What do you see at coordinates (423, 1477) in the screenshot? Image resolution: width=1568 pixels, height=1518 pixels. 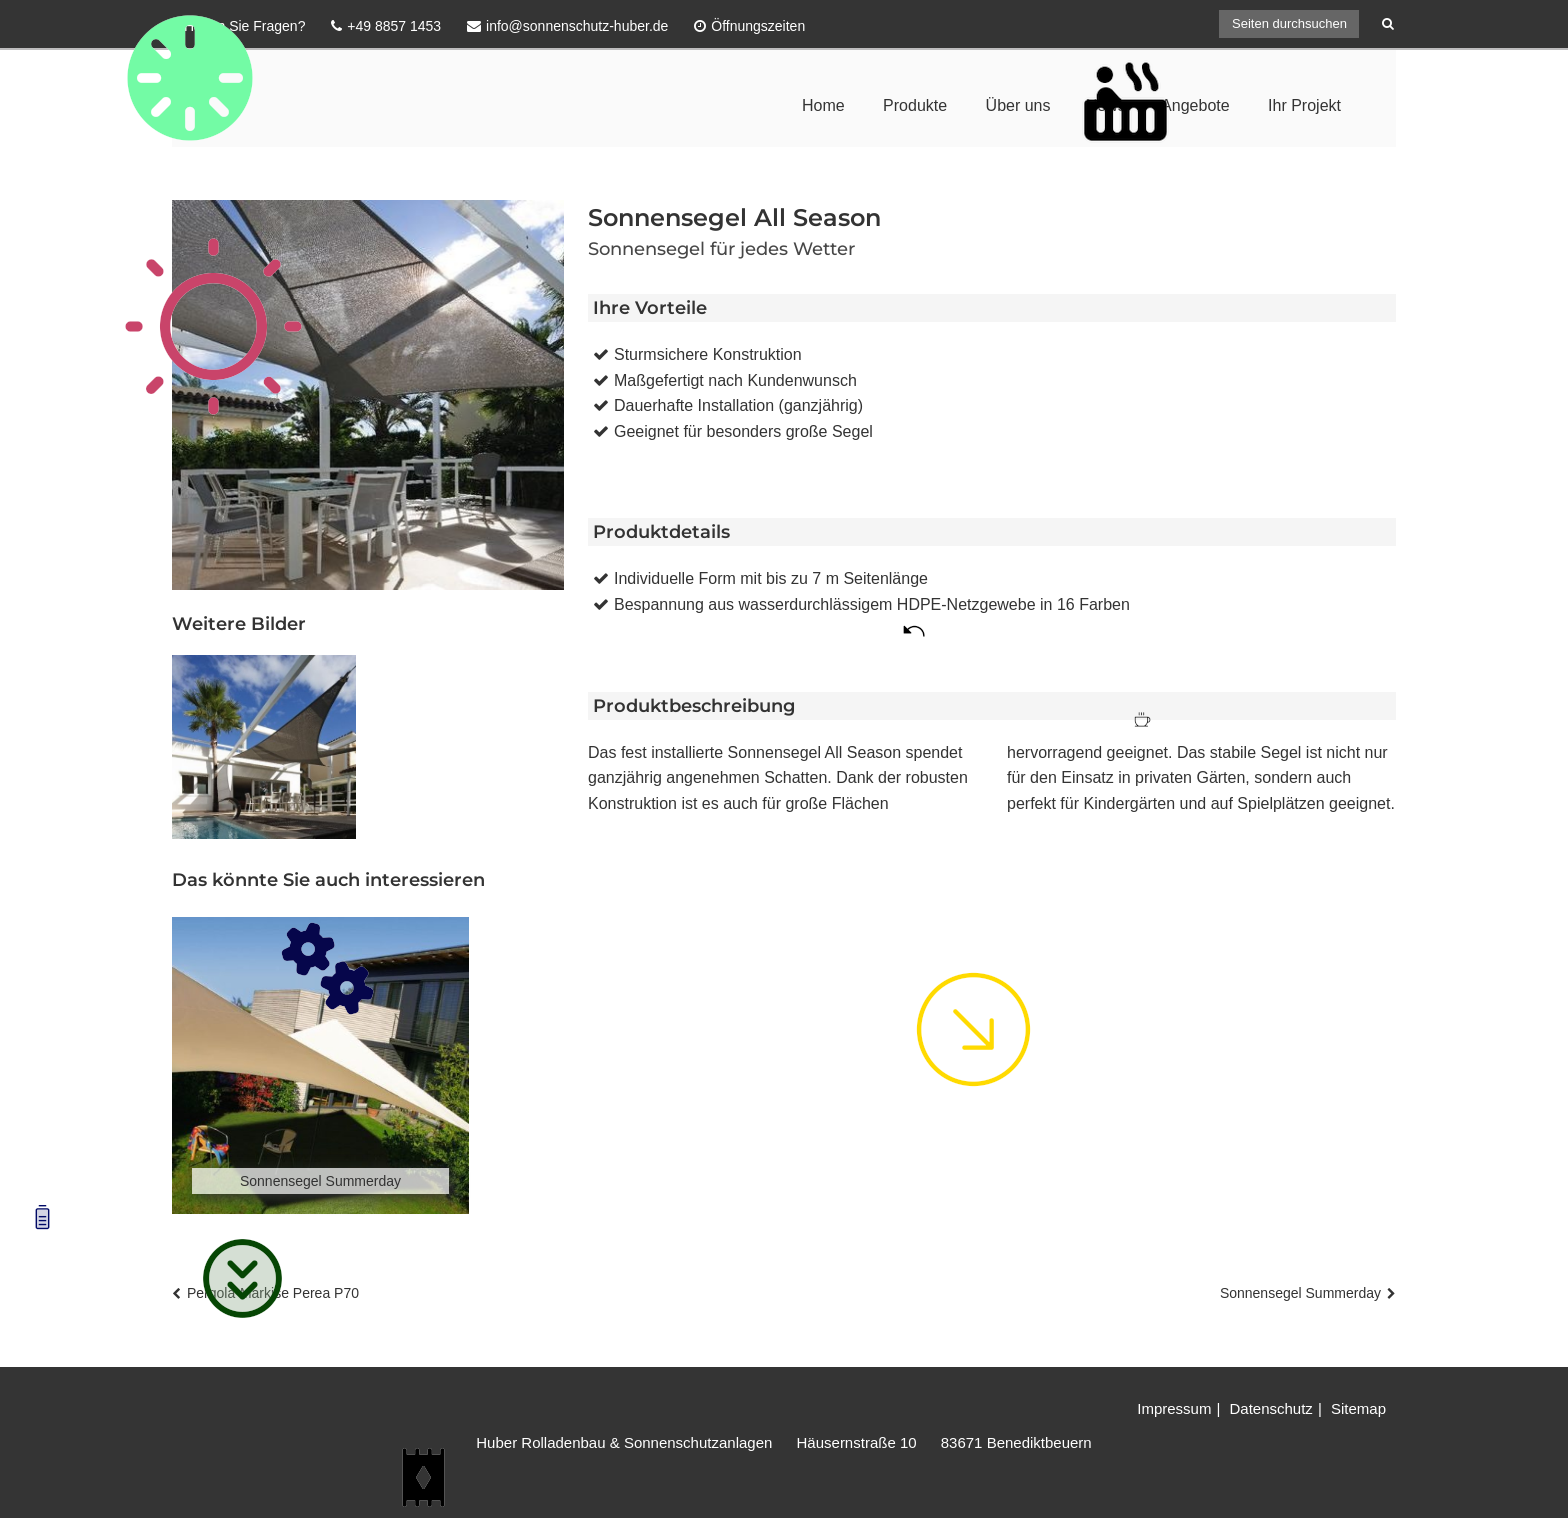 I see `view or manage rug products in a home decor app` at bounding box center [423, 1477].